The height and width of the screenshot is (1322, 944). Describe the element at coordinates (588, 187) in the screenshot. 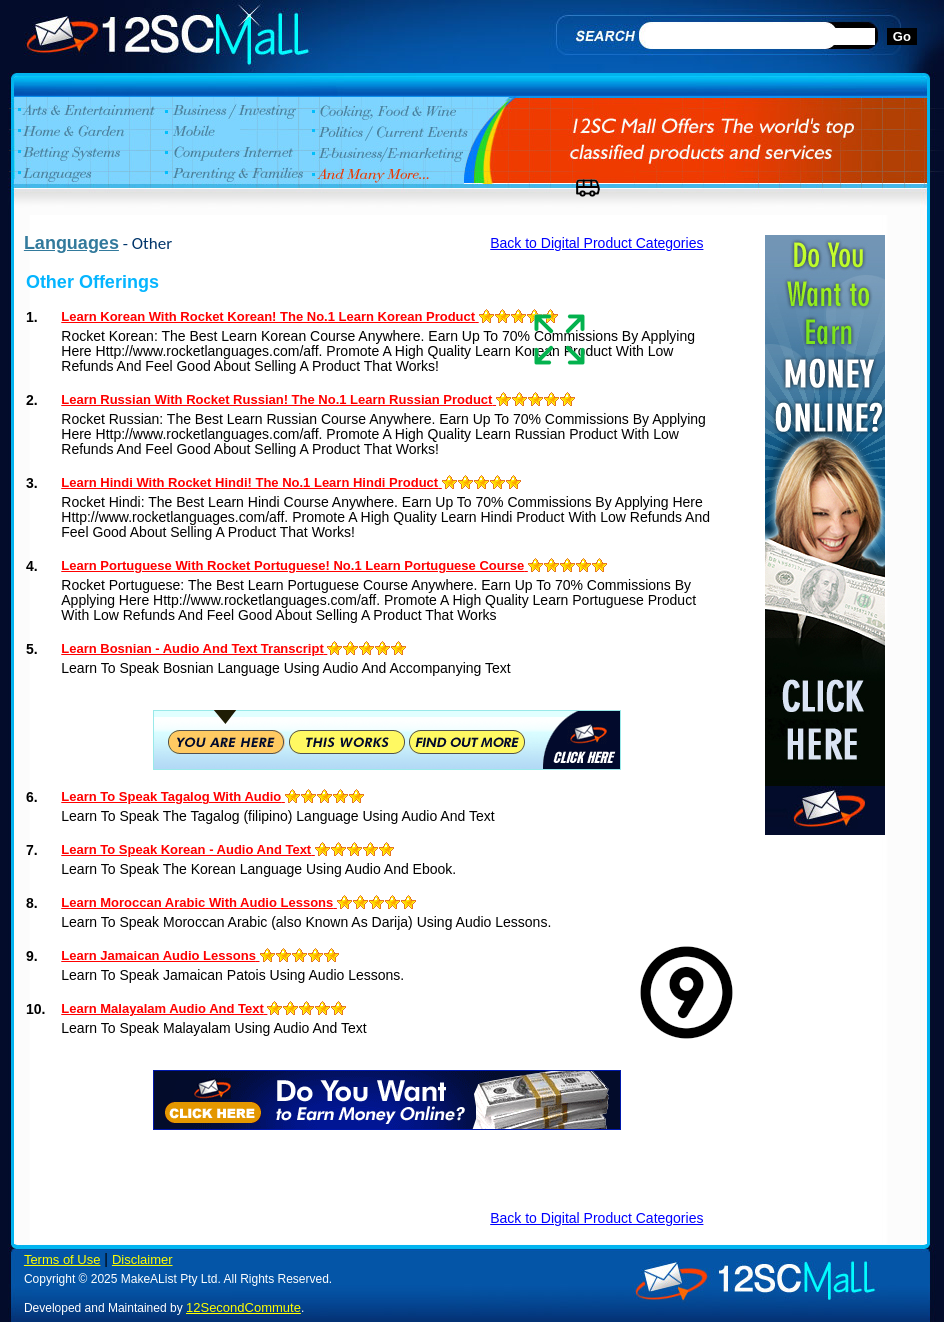

I see `view public transit options` at that location.